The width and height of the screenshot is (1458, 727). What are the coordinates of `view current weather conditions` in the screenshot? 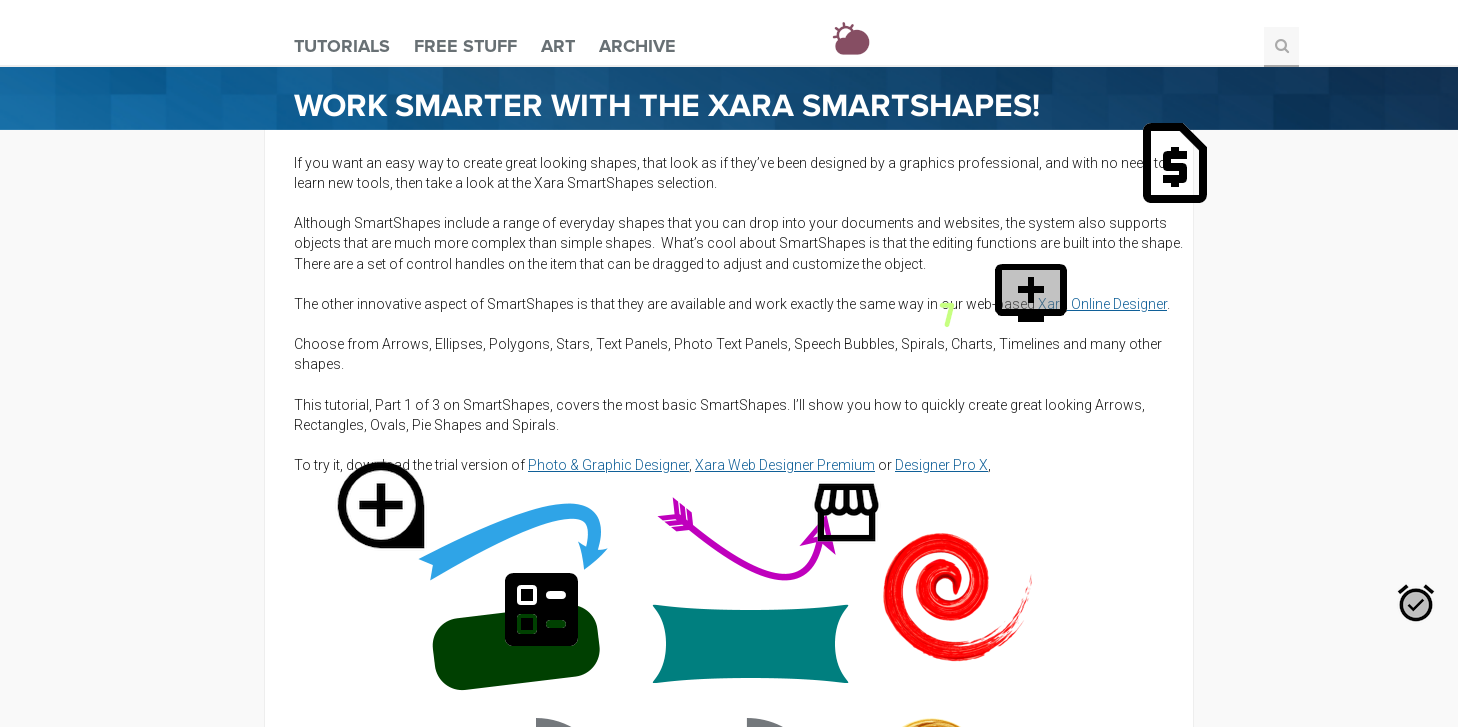 It's located at (851, 39).